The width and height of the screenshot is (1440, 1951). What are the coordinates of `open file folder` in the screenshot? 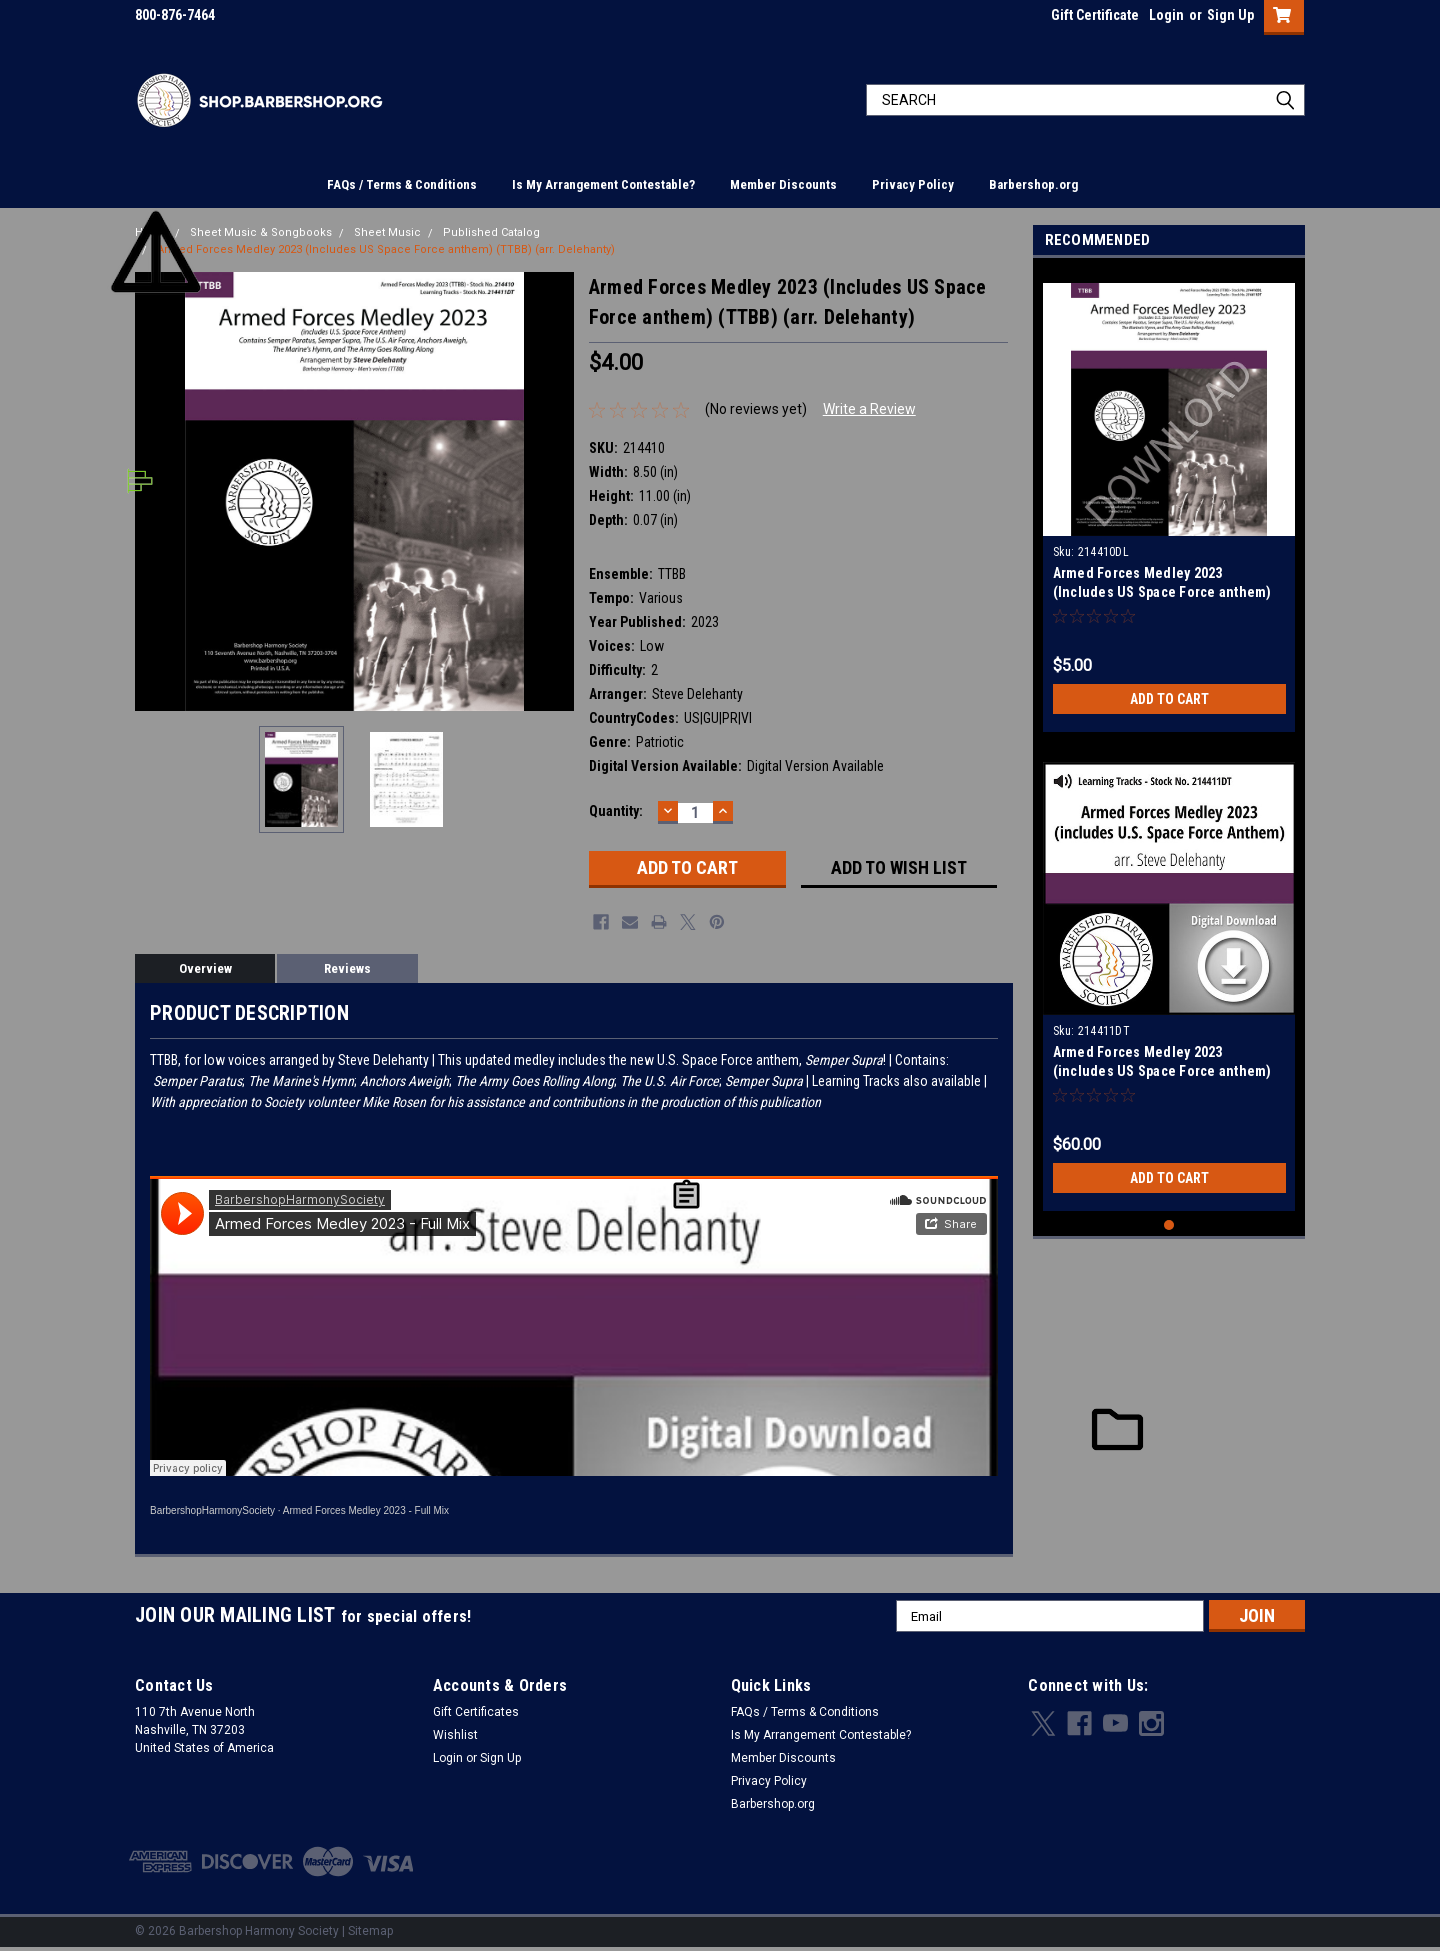 It's located at (1117, 1428).